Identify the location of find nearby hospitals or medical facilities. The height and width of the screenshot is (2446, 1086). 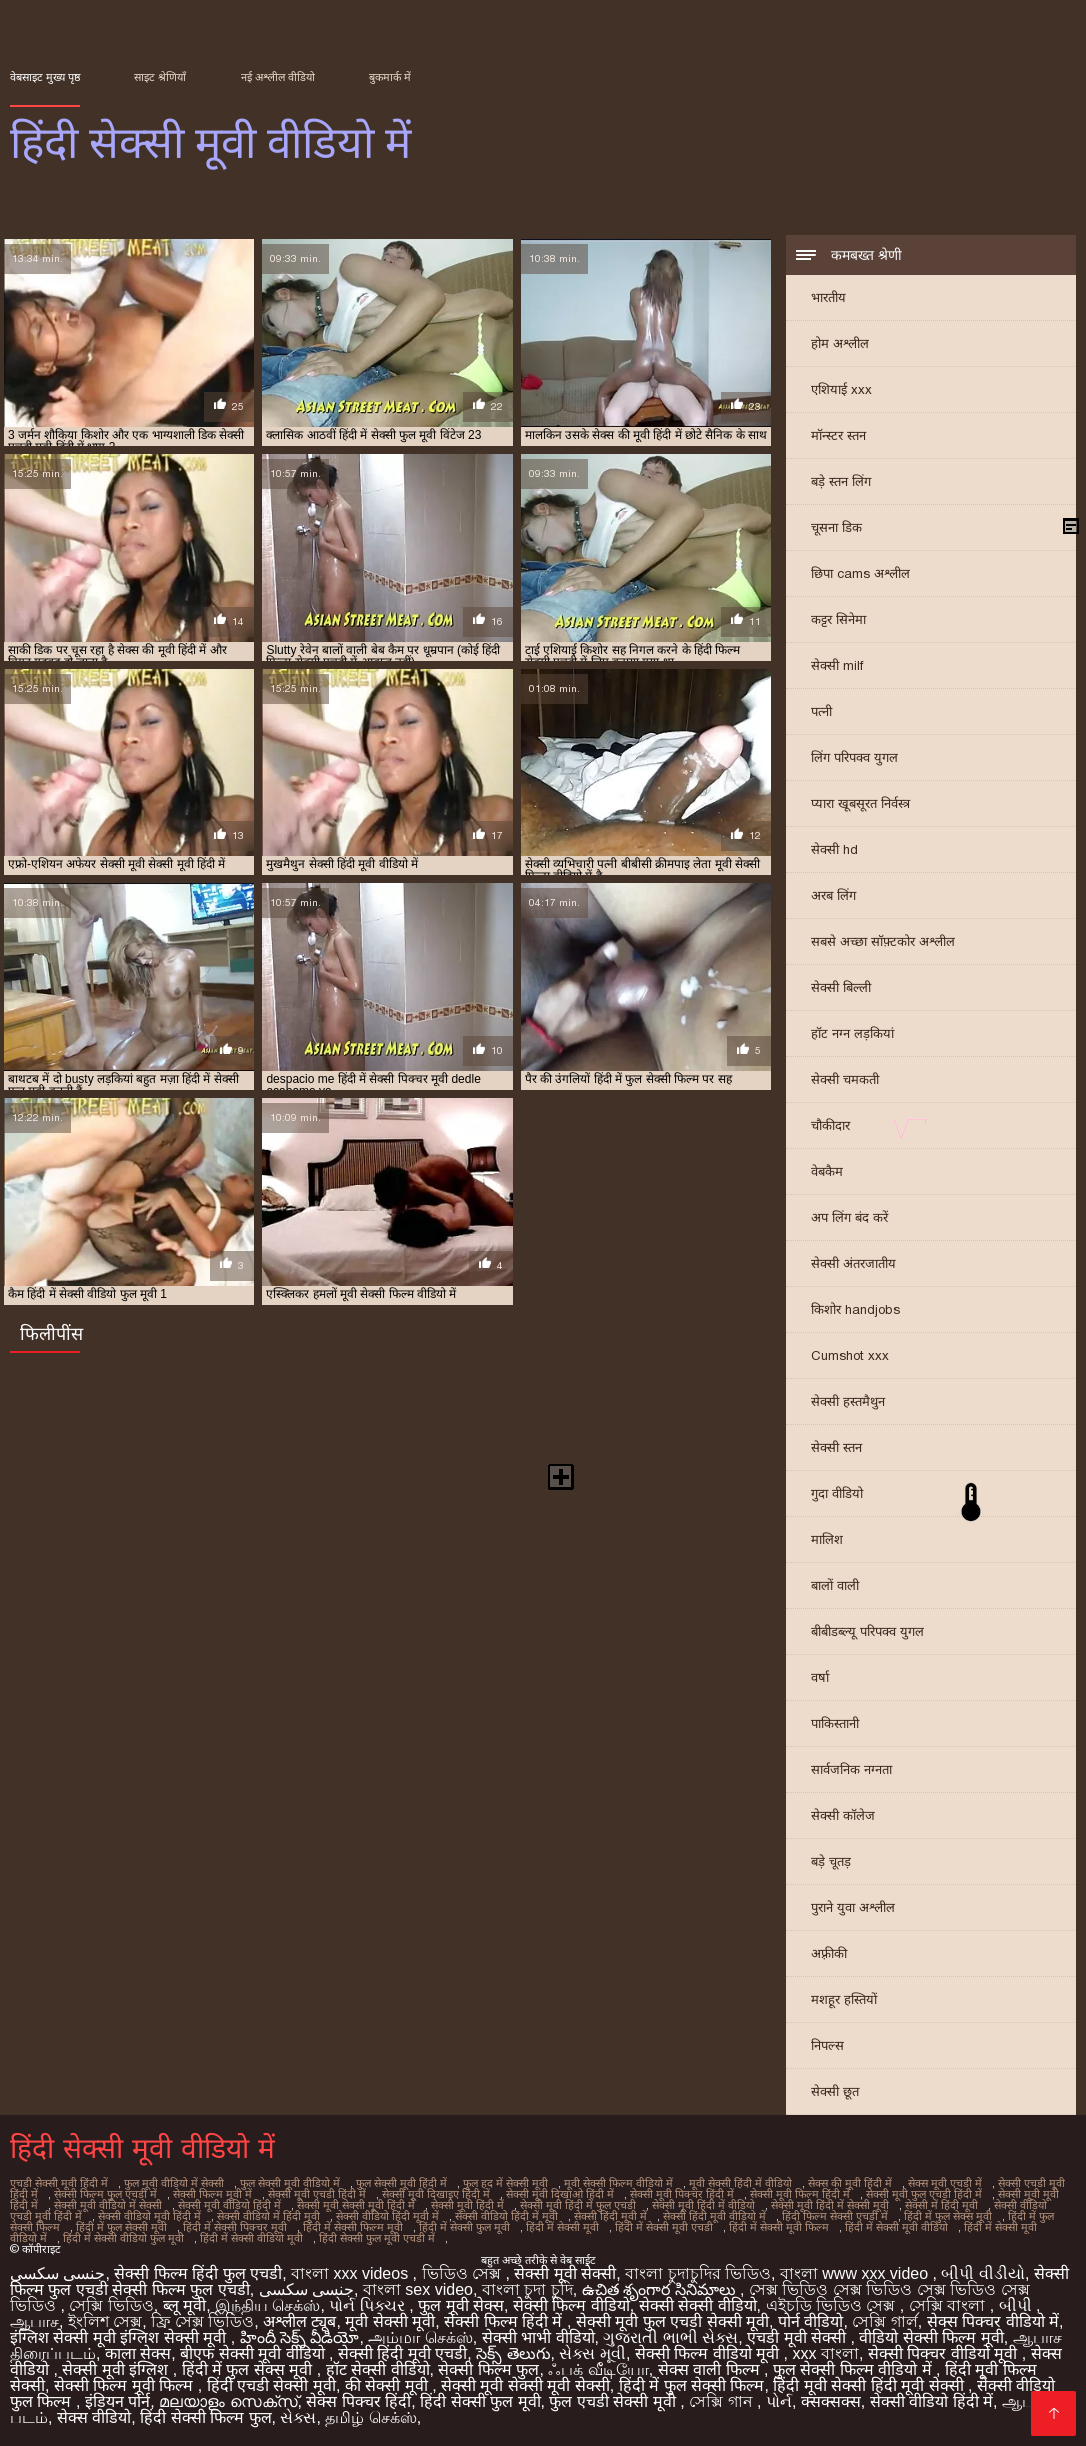
(561, 1477).